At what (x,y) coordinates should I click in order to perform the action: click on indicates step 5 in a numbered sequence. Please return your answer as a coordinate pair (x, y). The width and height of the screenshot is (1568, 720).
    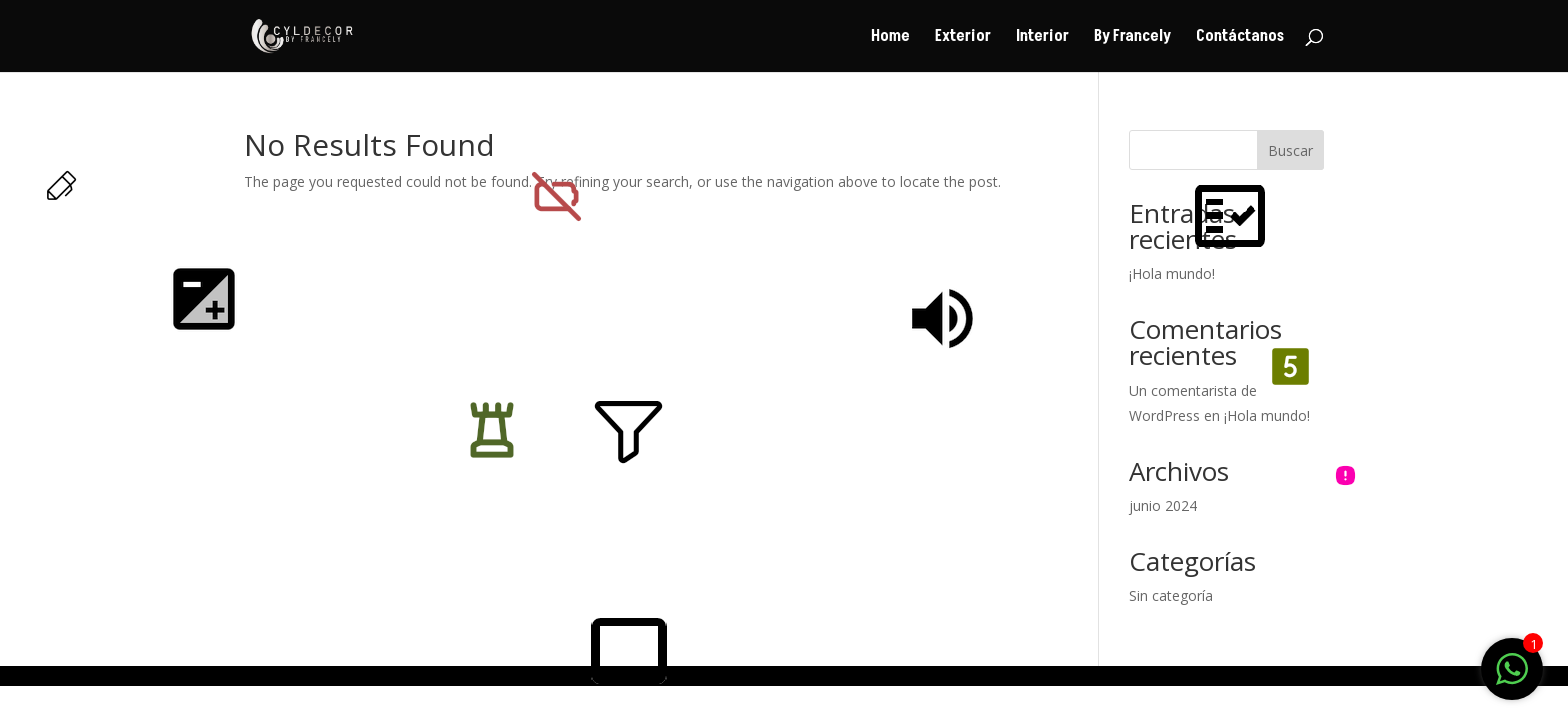
    Looking at the image, I should click on (1290, 366).